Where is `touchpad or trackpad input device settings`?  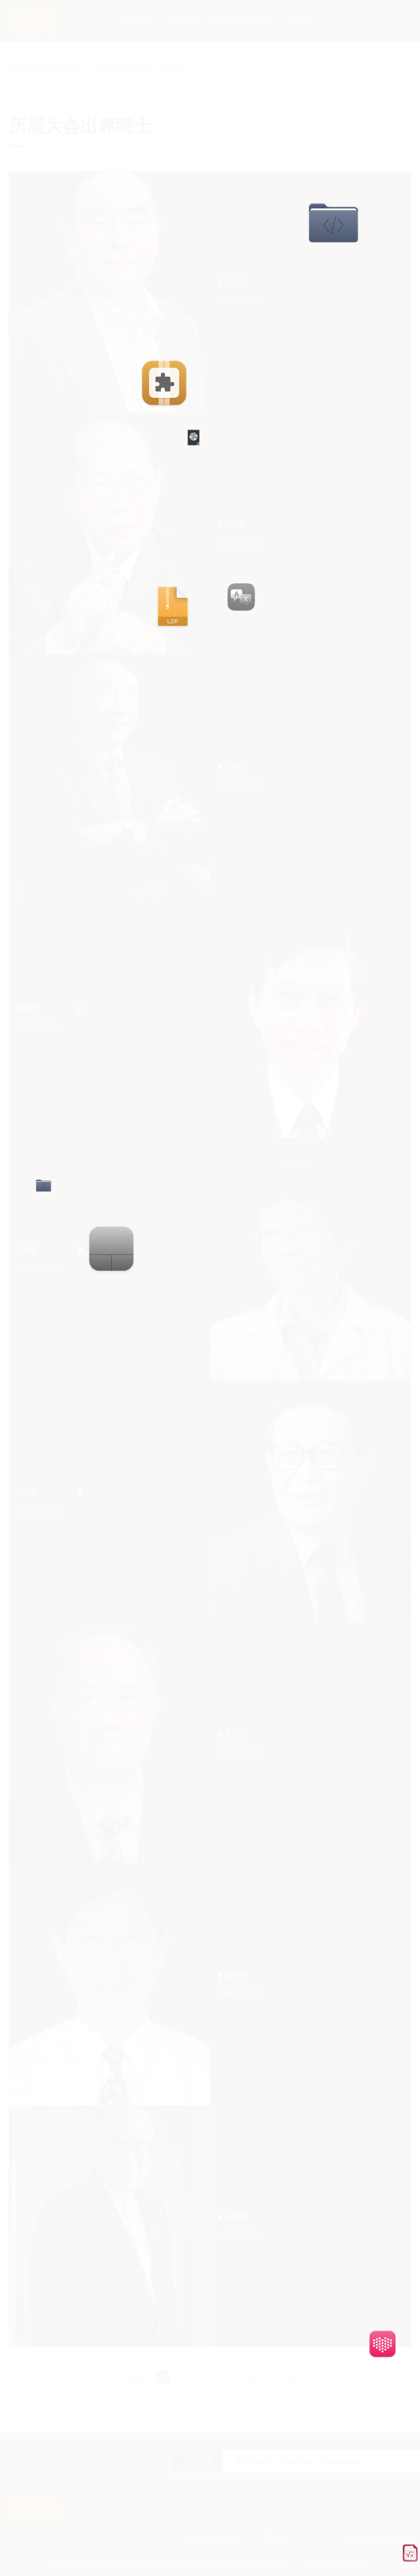
touchpad or trackpad input device settings is located at coordinates (111, 1249).